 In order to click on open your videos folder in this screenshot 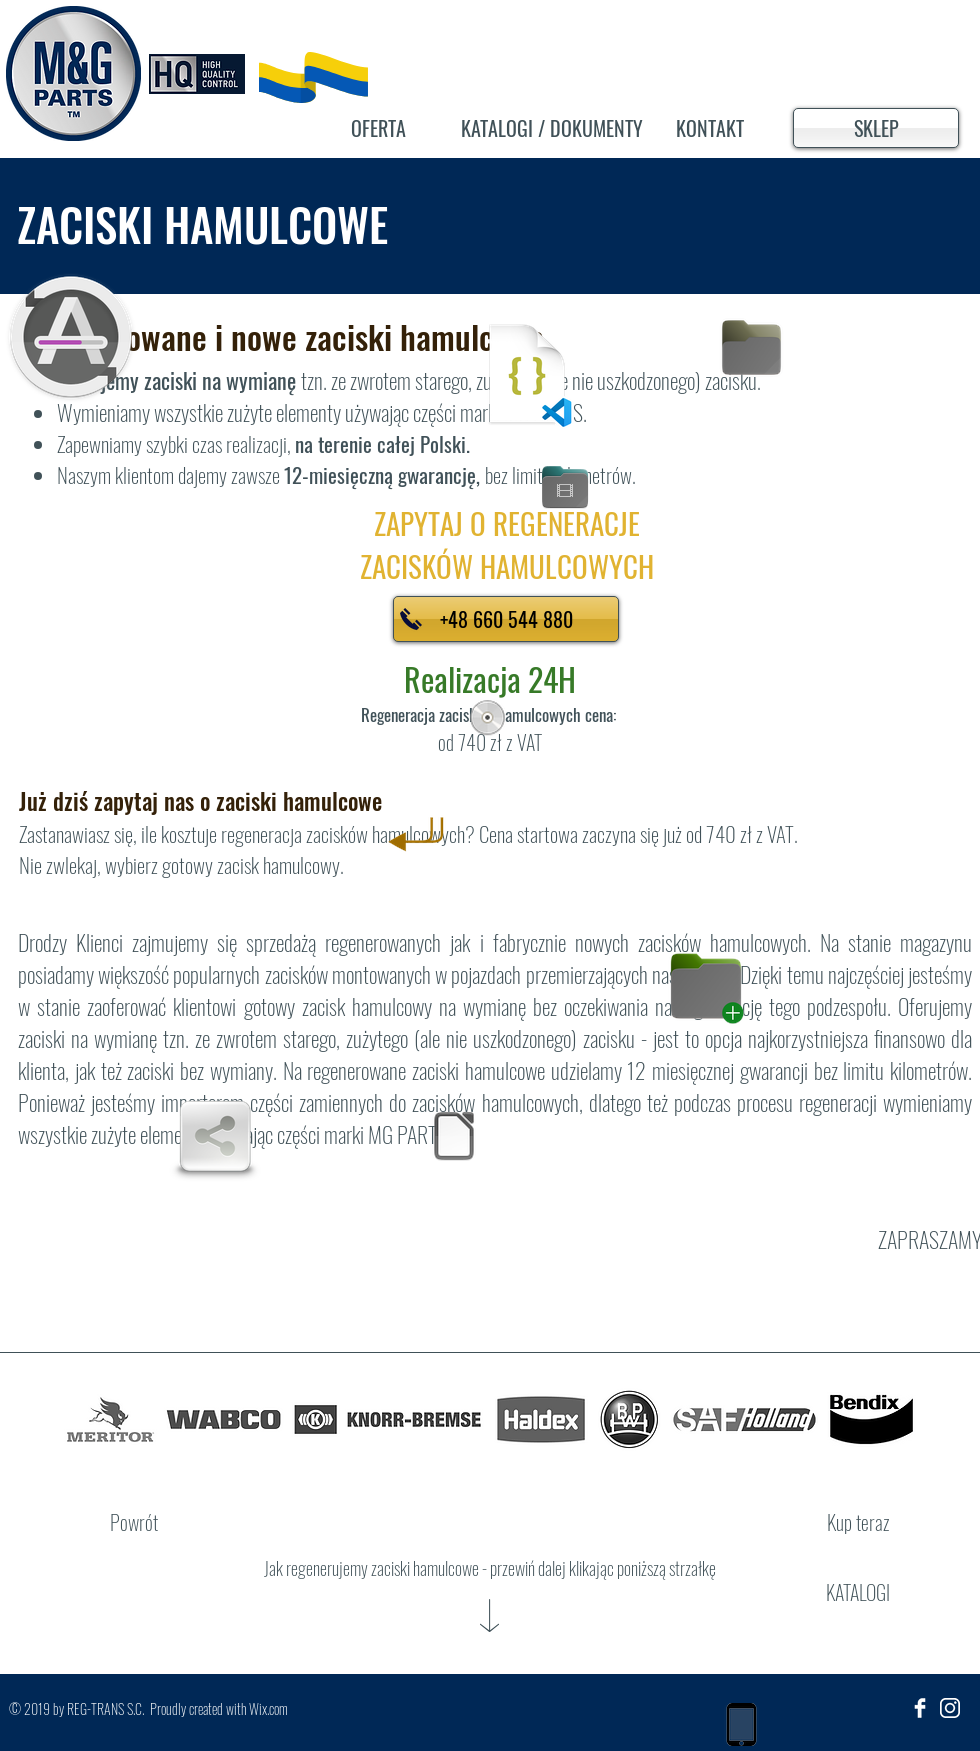, I will do `click(565, 487)`.